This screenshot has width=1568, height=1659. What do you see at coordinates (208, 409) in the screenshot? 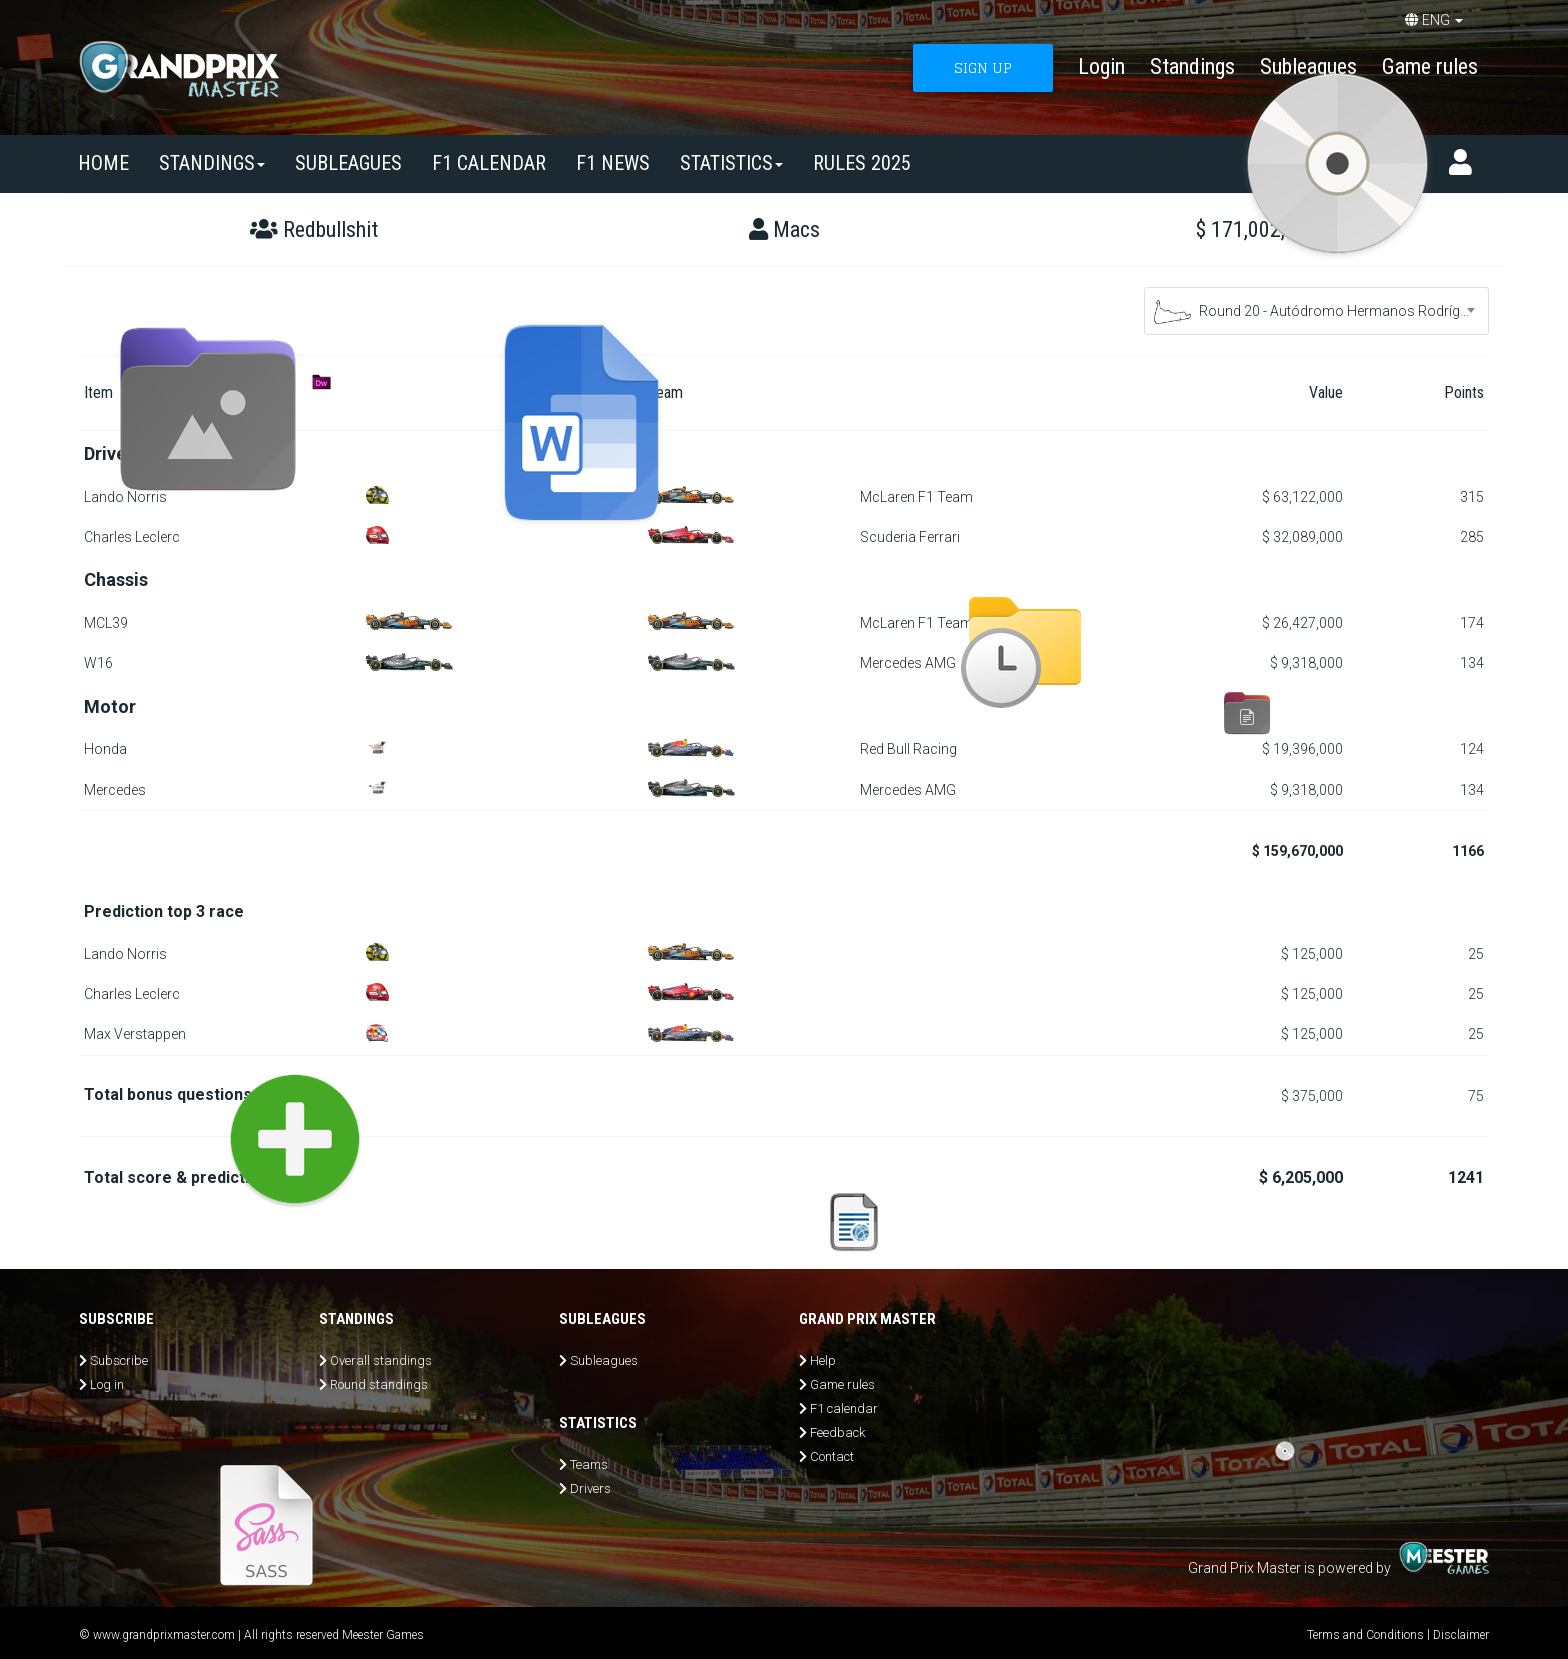
I see `open your pictures folder` at bounding box center [208, 409].